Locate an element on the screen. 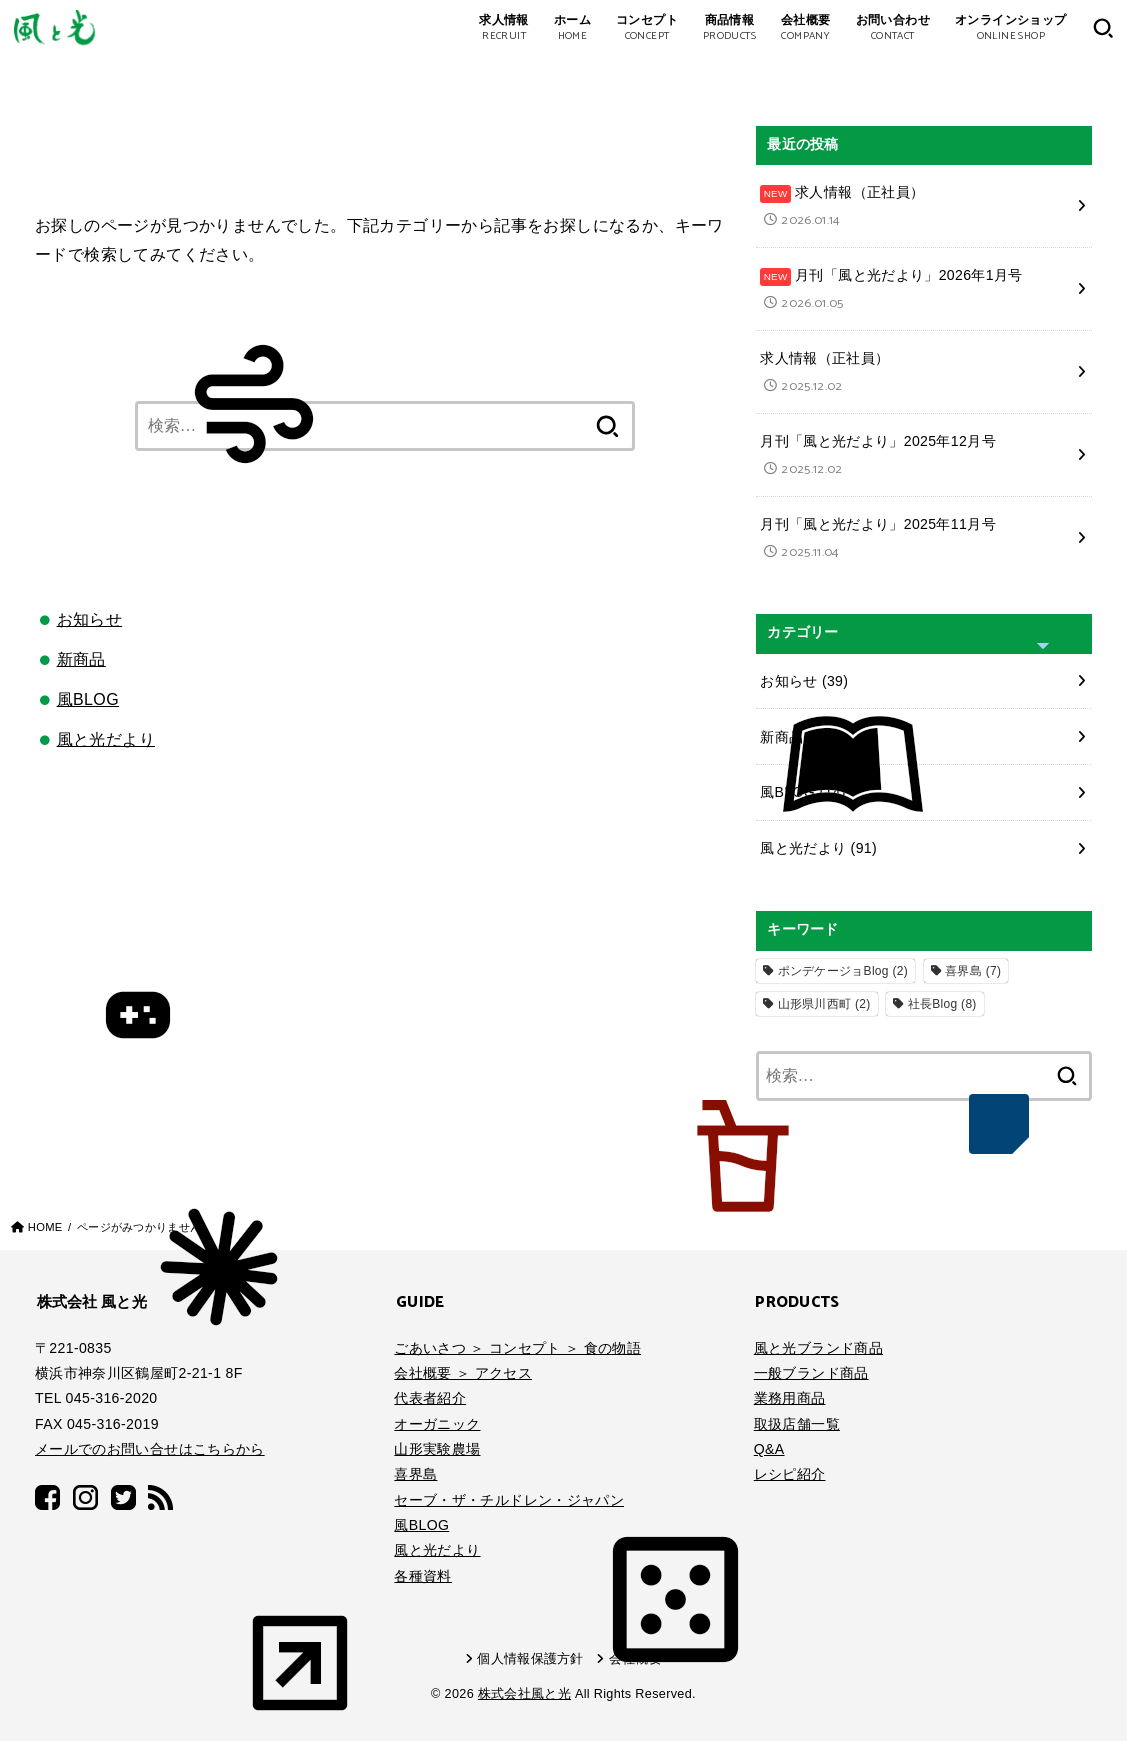 This screenshot has width=1127, height=1741. open gaming or games section is located at coordinates (138, 1015).